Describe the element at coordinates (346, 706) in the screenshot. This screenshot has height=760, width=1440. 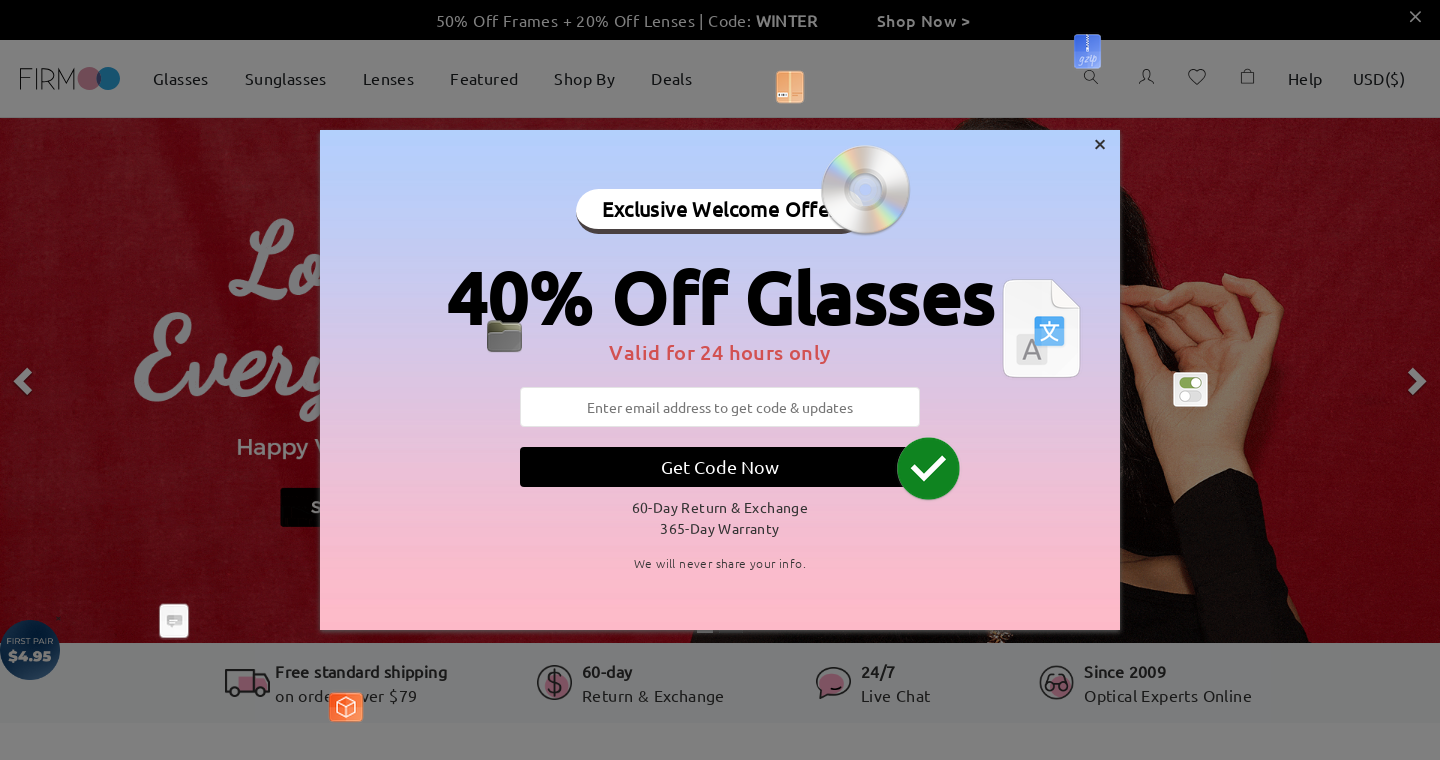
I see `an ascii stl 3d model file` at that location.